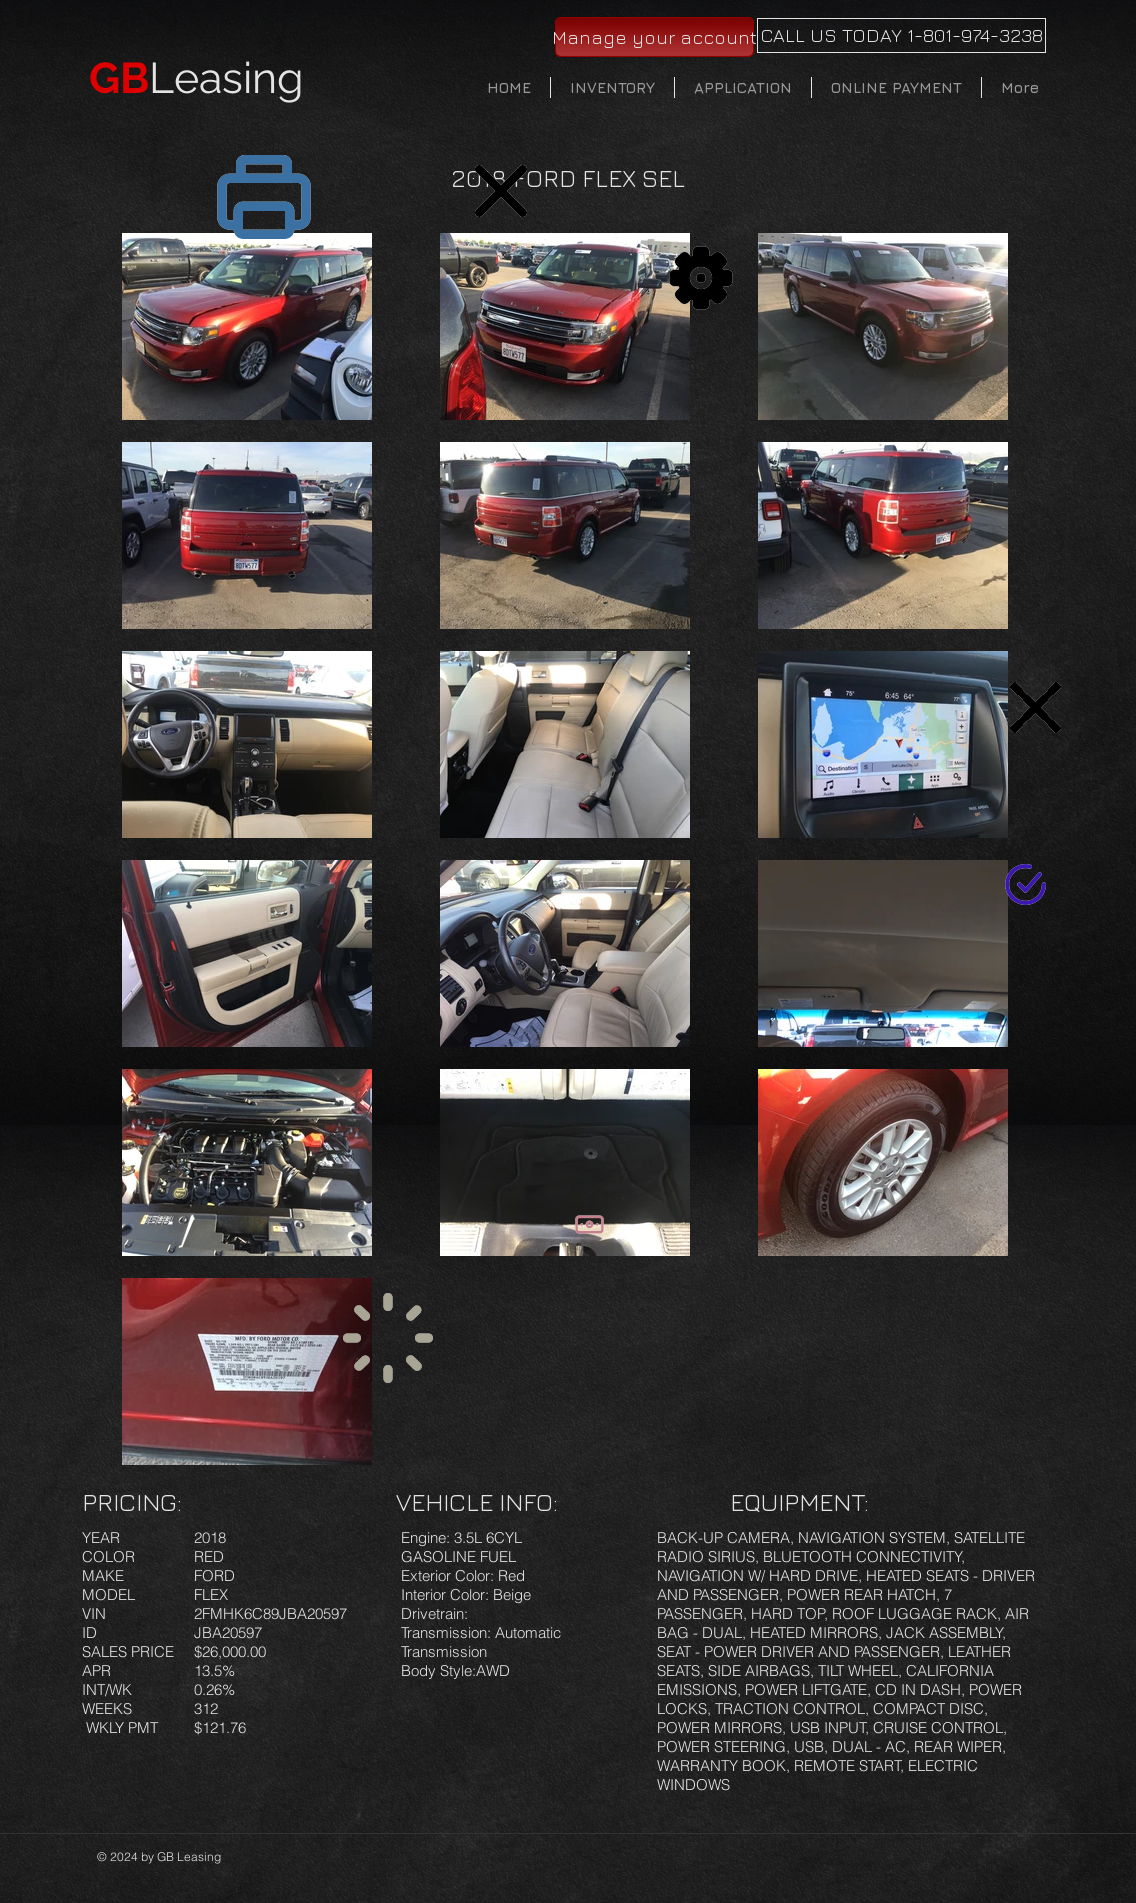  I want to click on close the current window or dialog, so click(501, 191).